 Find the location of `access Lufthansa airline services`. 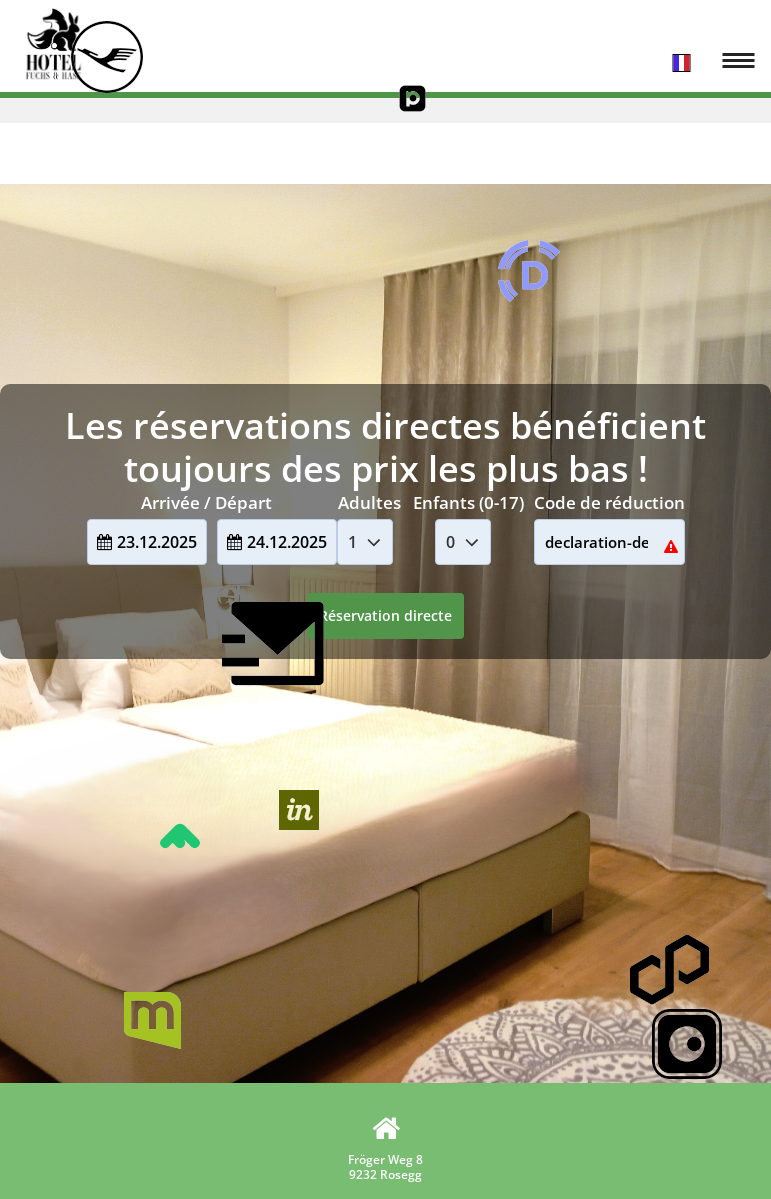

access Lufthansa airline services is located at coordinates (107, 57).